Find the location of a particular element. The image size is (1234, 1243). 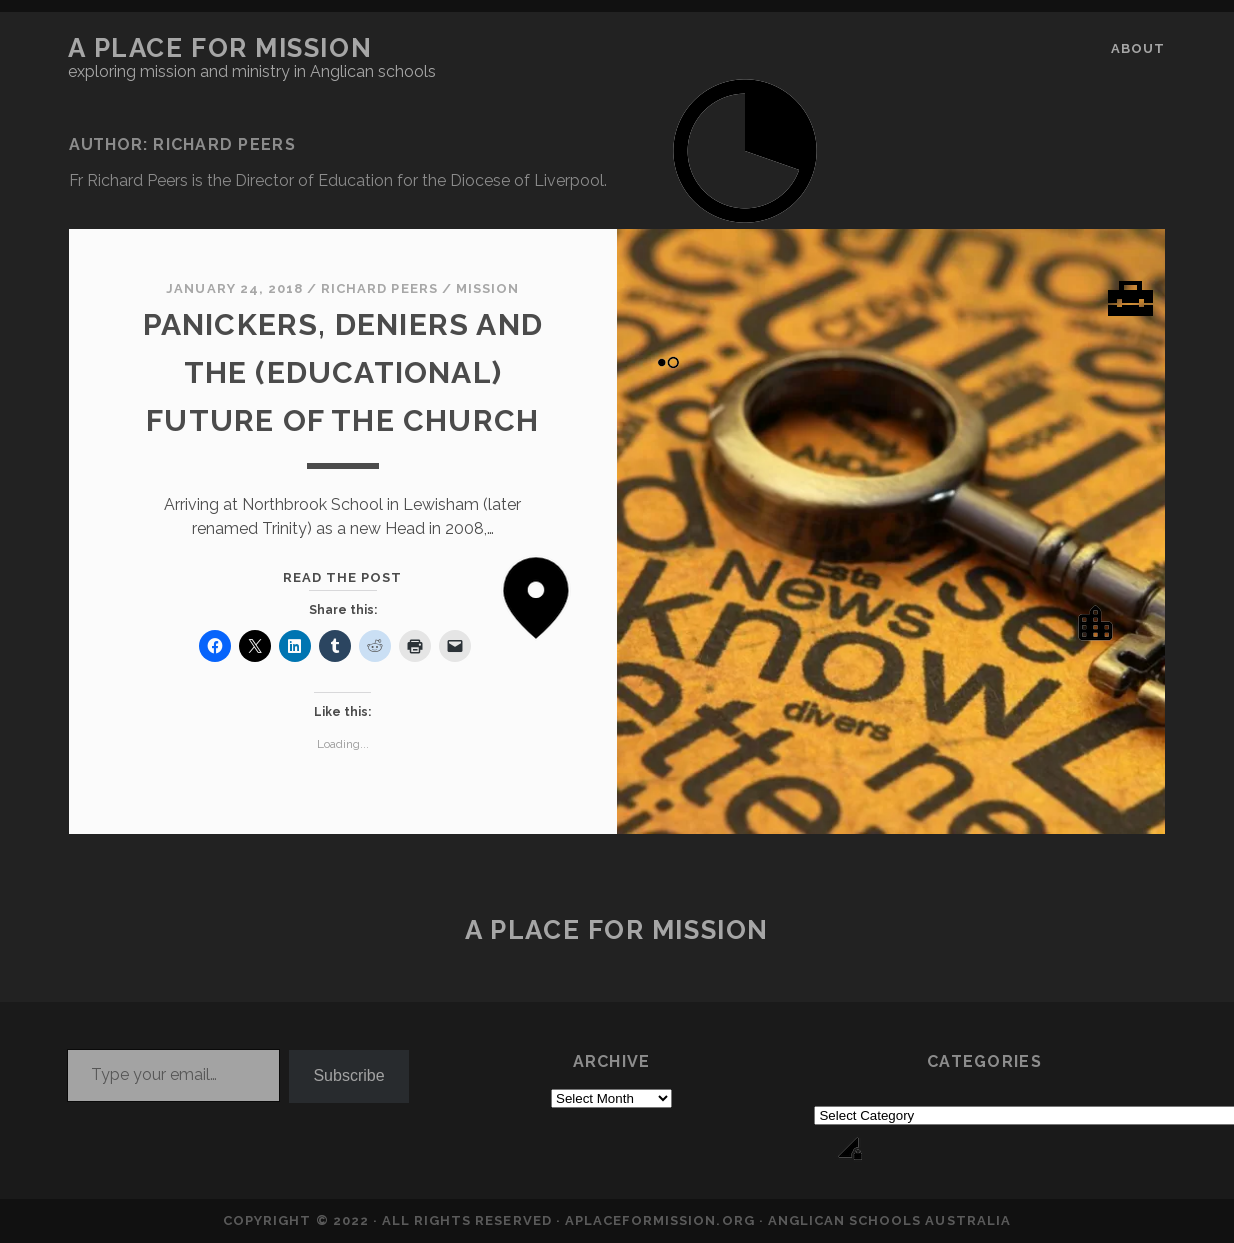

indicates 30% progress or completion is located at coordinates (745, 151).